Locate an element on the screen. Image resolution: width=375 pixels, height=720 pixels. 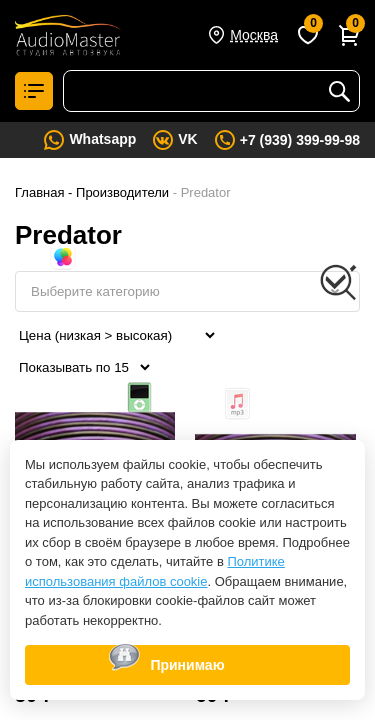
open system configuration or setup assistant is located at coordinates (338, 282).